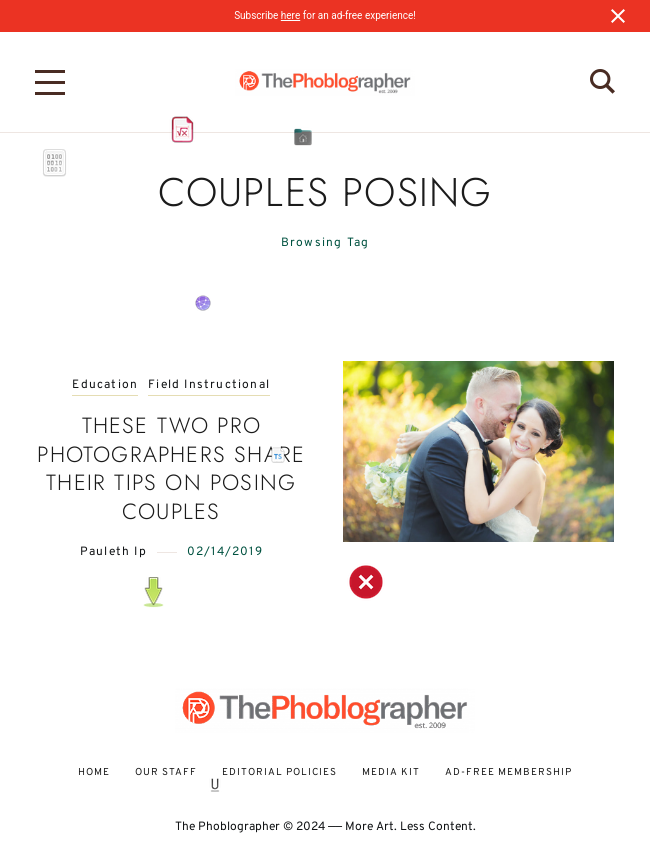 Image resolution: width=650 pixels, height=864 pixels. Describe the element at coordinates (203, 303) in the screenshot. I see `access network workgroup or shared resources` at that location.